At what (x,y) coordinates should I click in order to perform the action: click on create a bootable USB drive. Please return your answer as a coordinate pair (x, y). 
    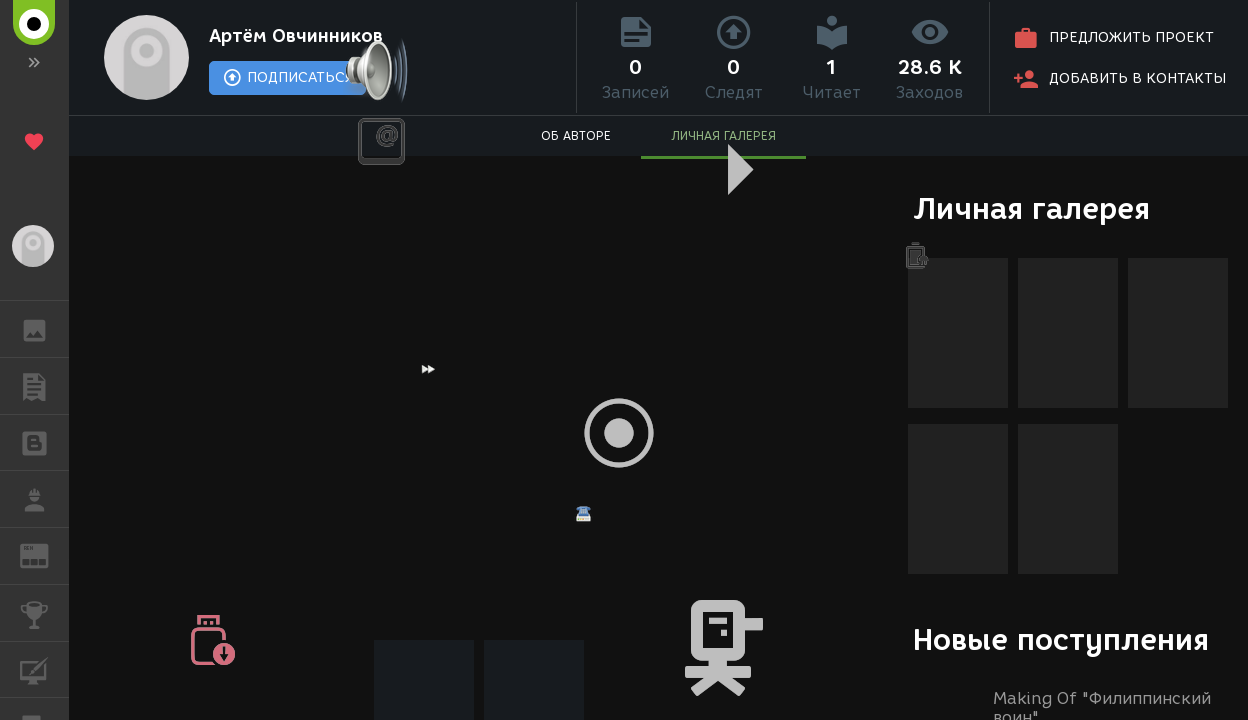
    Looking at the image, I should click on (210, 640).